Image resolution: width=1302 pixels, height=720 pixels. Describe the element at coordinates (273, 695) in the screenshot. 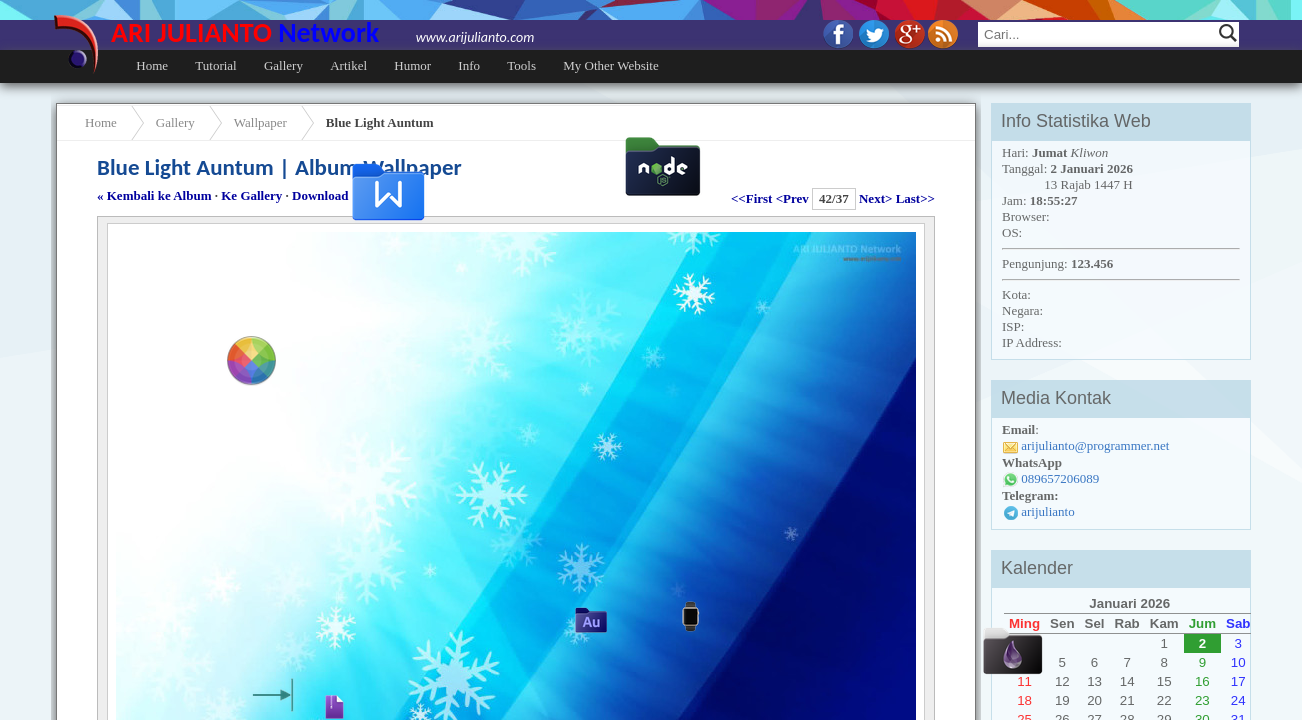

I see `jump to the last item in a list` at that location.